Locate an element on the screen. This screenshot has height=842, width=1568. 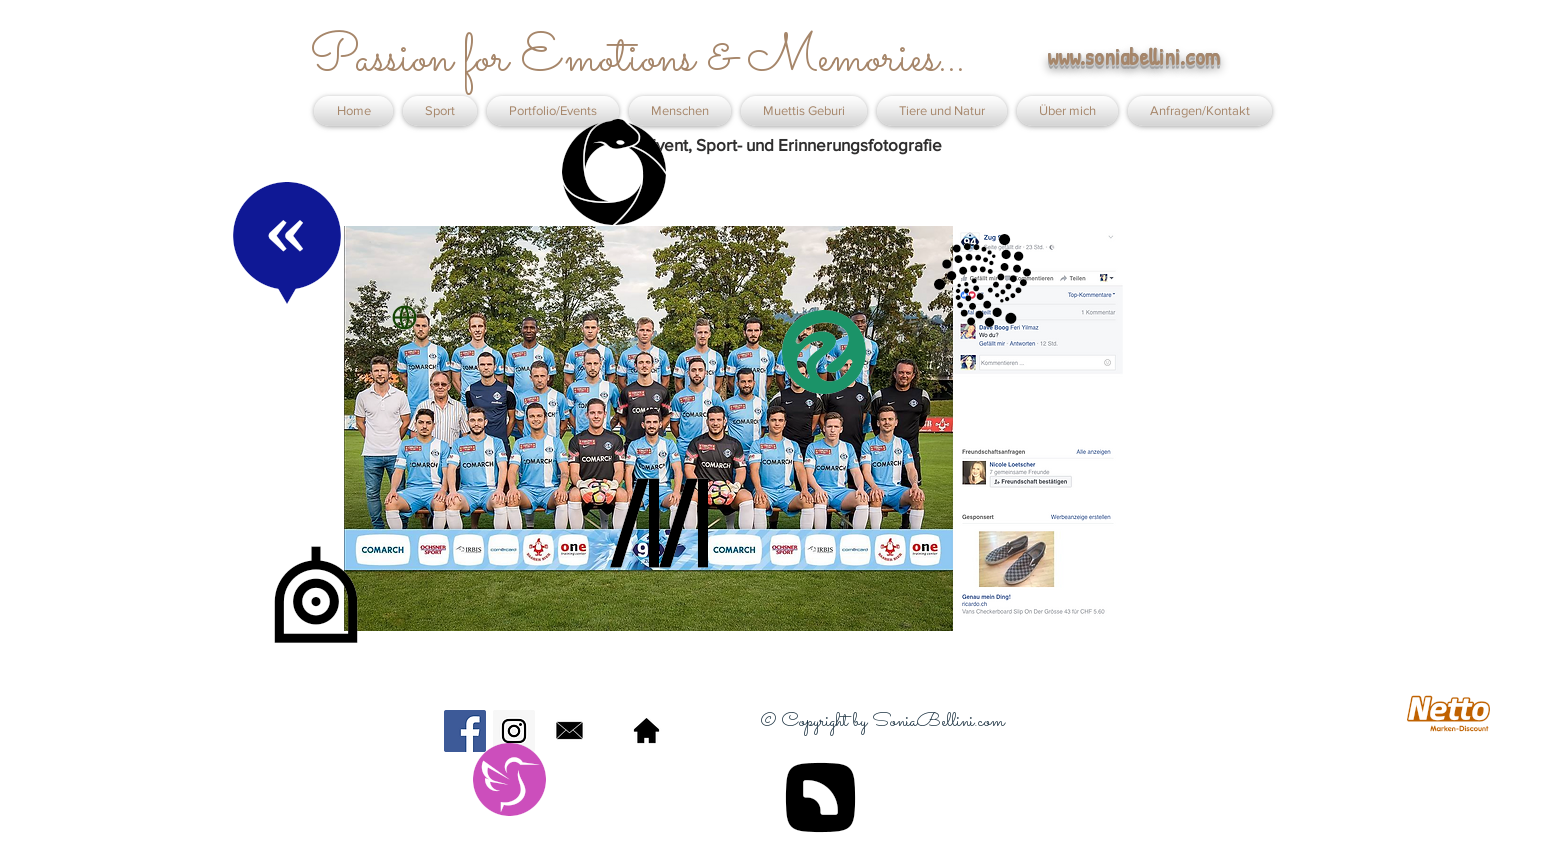
switch to global or international settings is located at coordinates (404, 317).